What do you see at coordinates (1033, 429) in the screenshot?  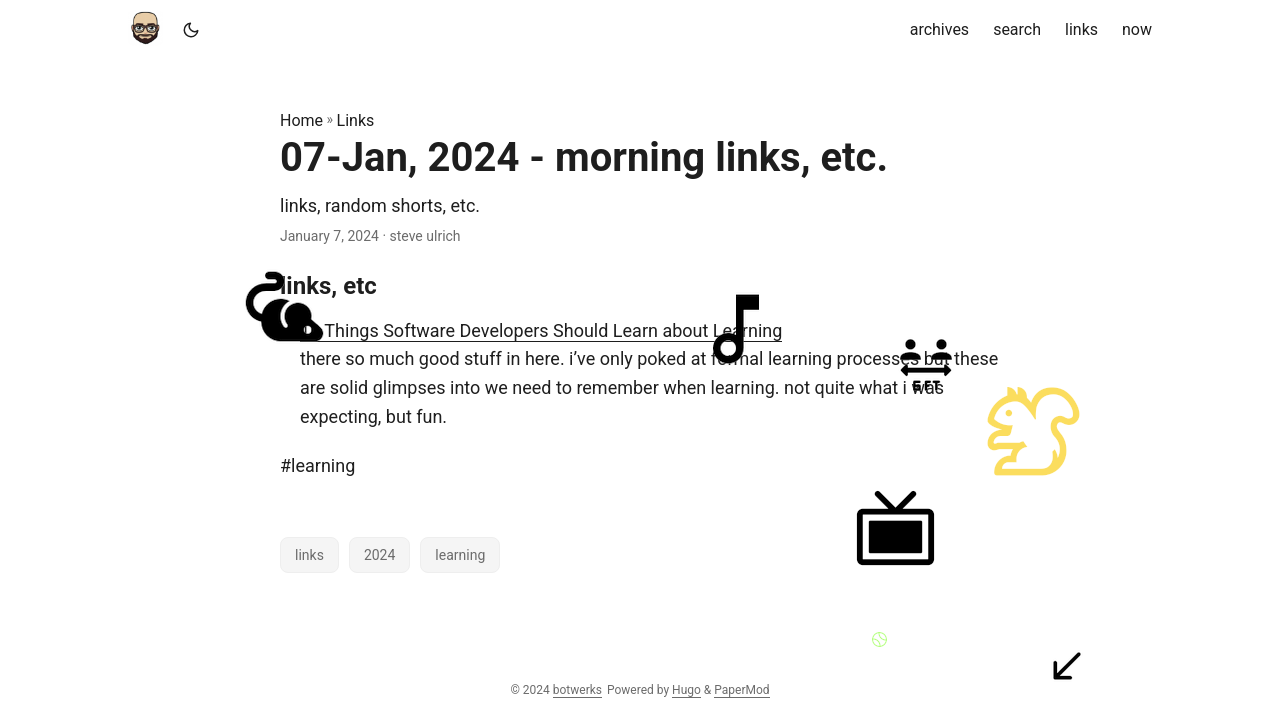 I see `access squirrel version control settings` at bounding box center [1033, 429].